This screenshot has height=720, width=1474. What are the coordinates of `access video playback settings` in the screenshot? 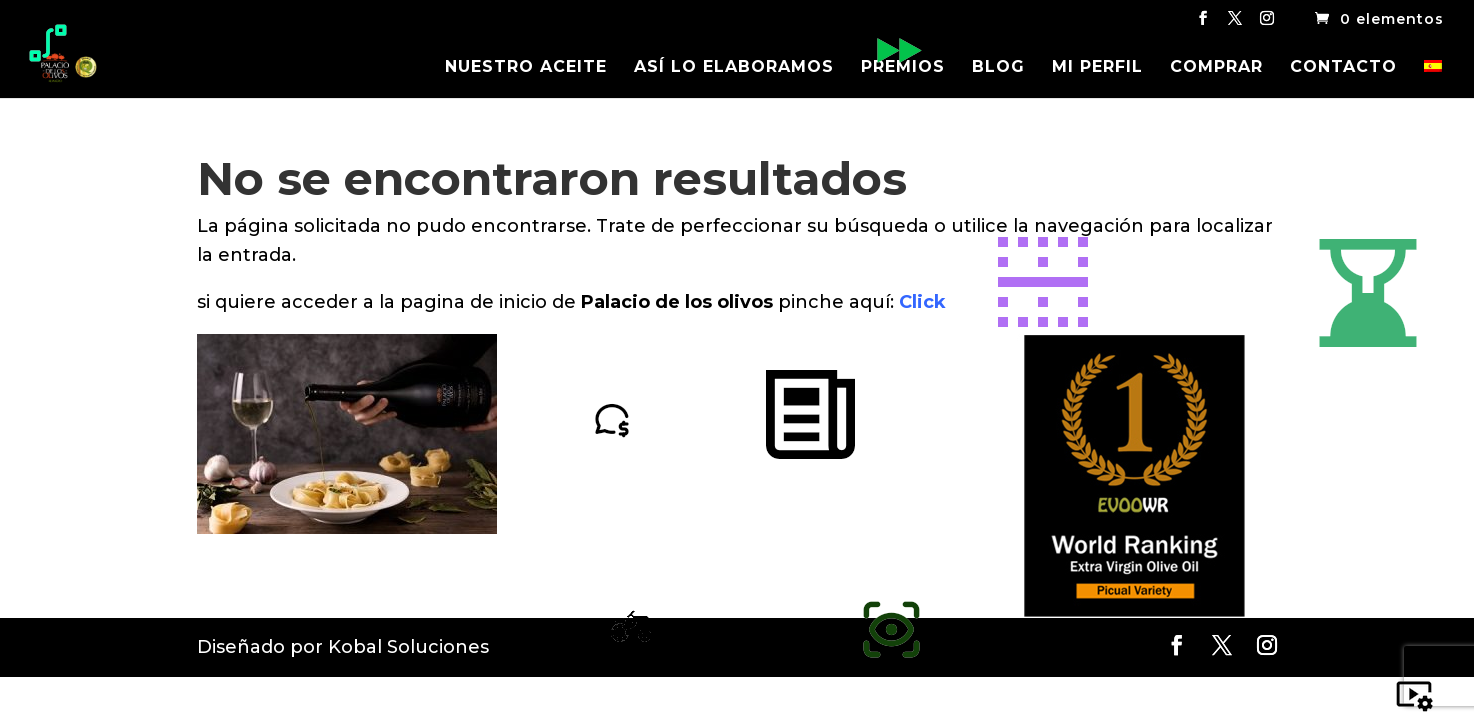 It's located at (1414, 694).